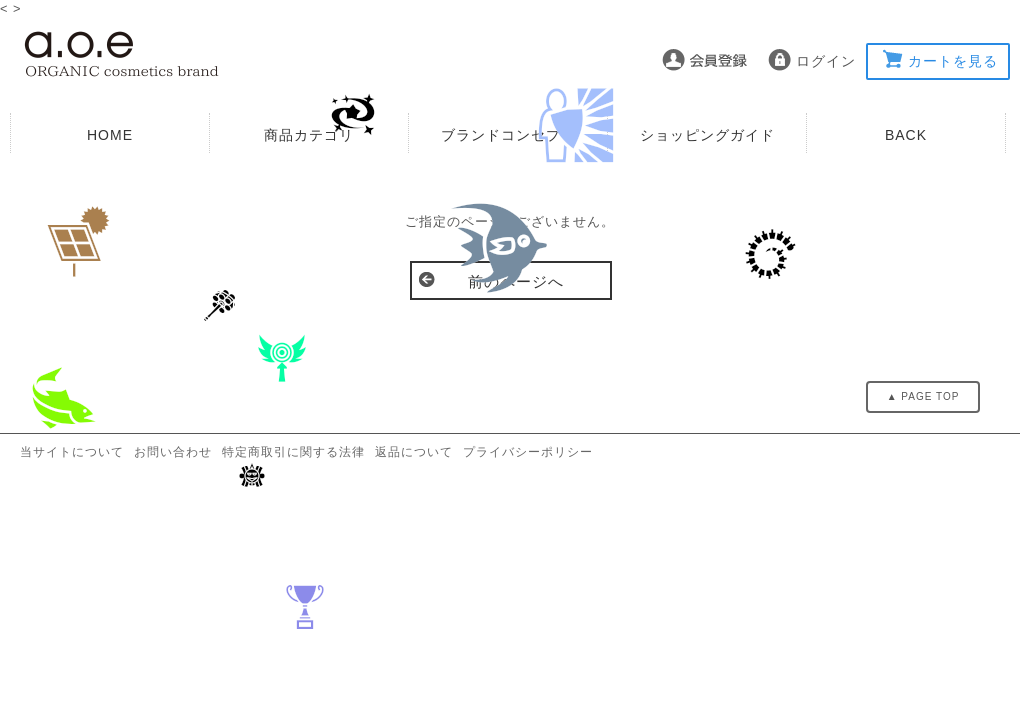 The image size is (1020, 720). What do you see at coordinates (770, 254) in the screenshot?
I see `indicates spine or vertebral health status in a game` at bounding box center [770, 254].